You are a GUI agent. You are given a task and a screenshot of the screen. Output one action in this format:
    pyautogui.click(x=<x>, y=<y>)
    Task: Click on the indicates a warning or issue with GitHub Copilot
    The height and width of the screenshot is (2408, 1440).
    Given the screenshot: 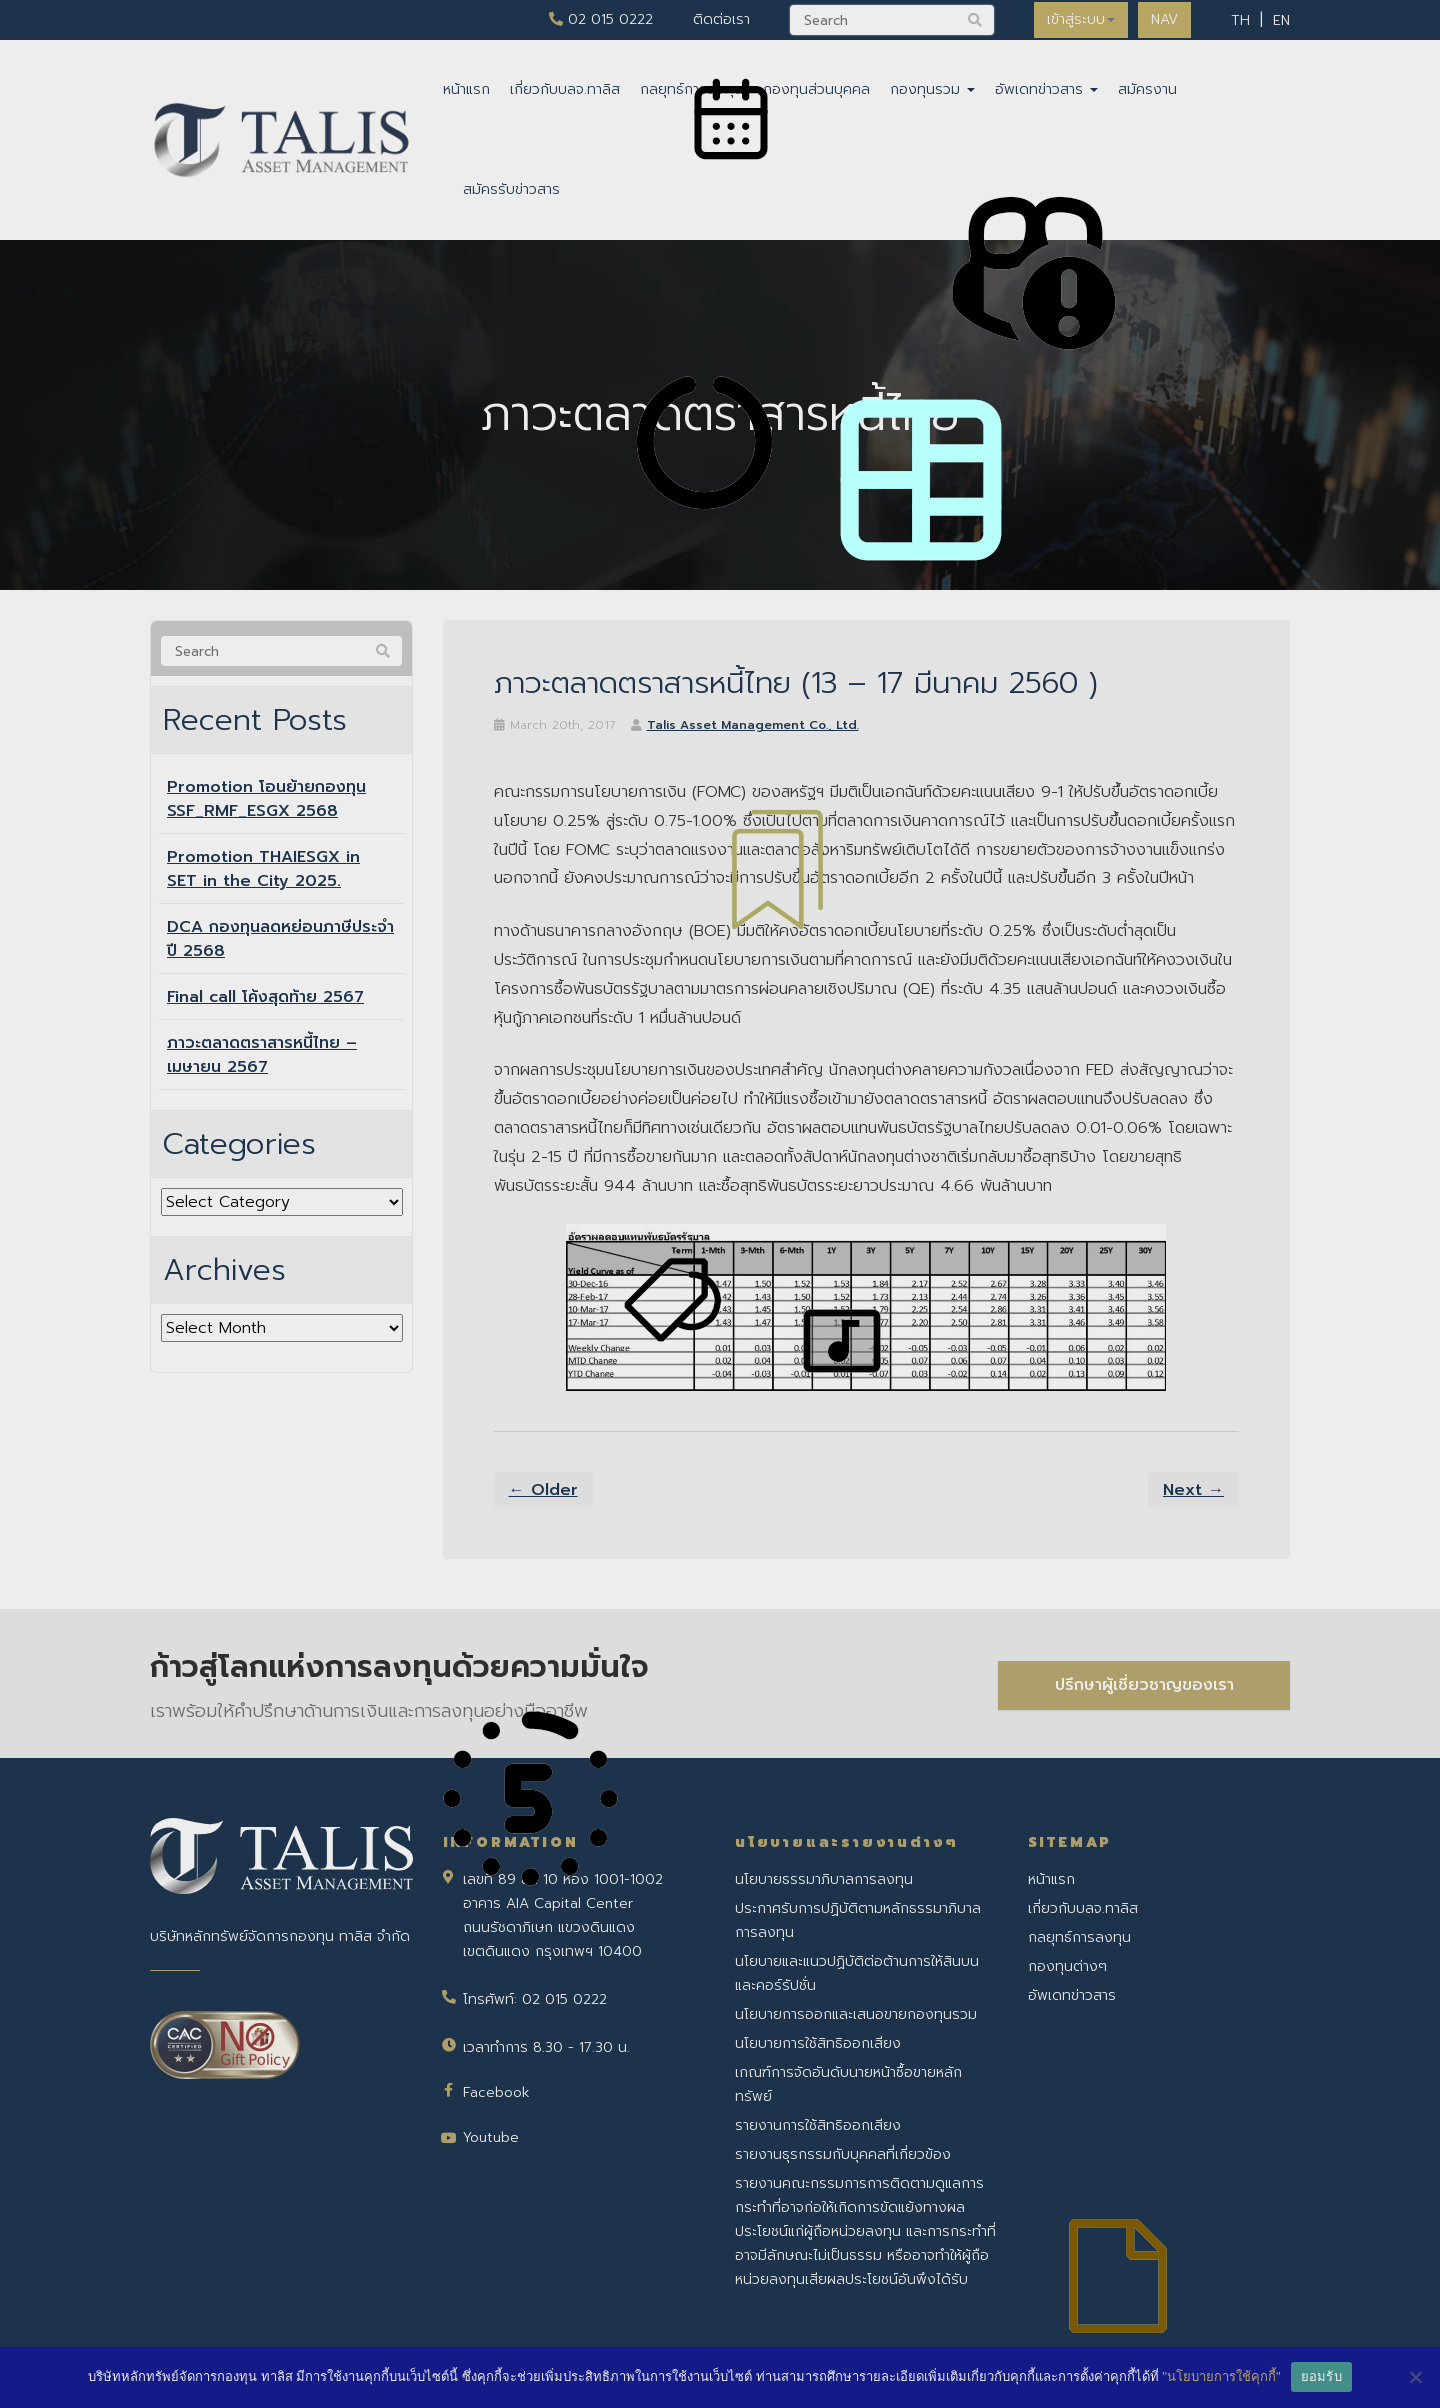 What is the action you would take?
    pyautogui.click(x=1035, y=269)
    